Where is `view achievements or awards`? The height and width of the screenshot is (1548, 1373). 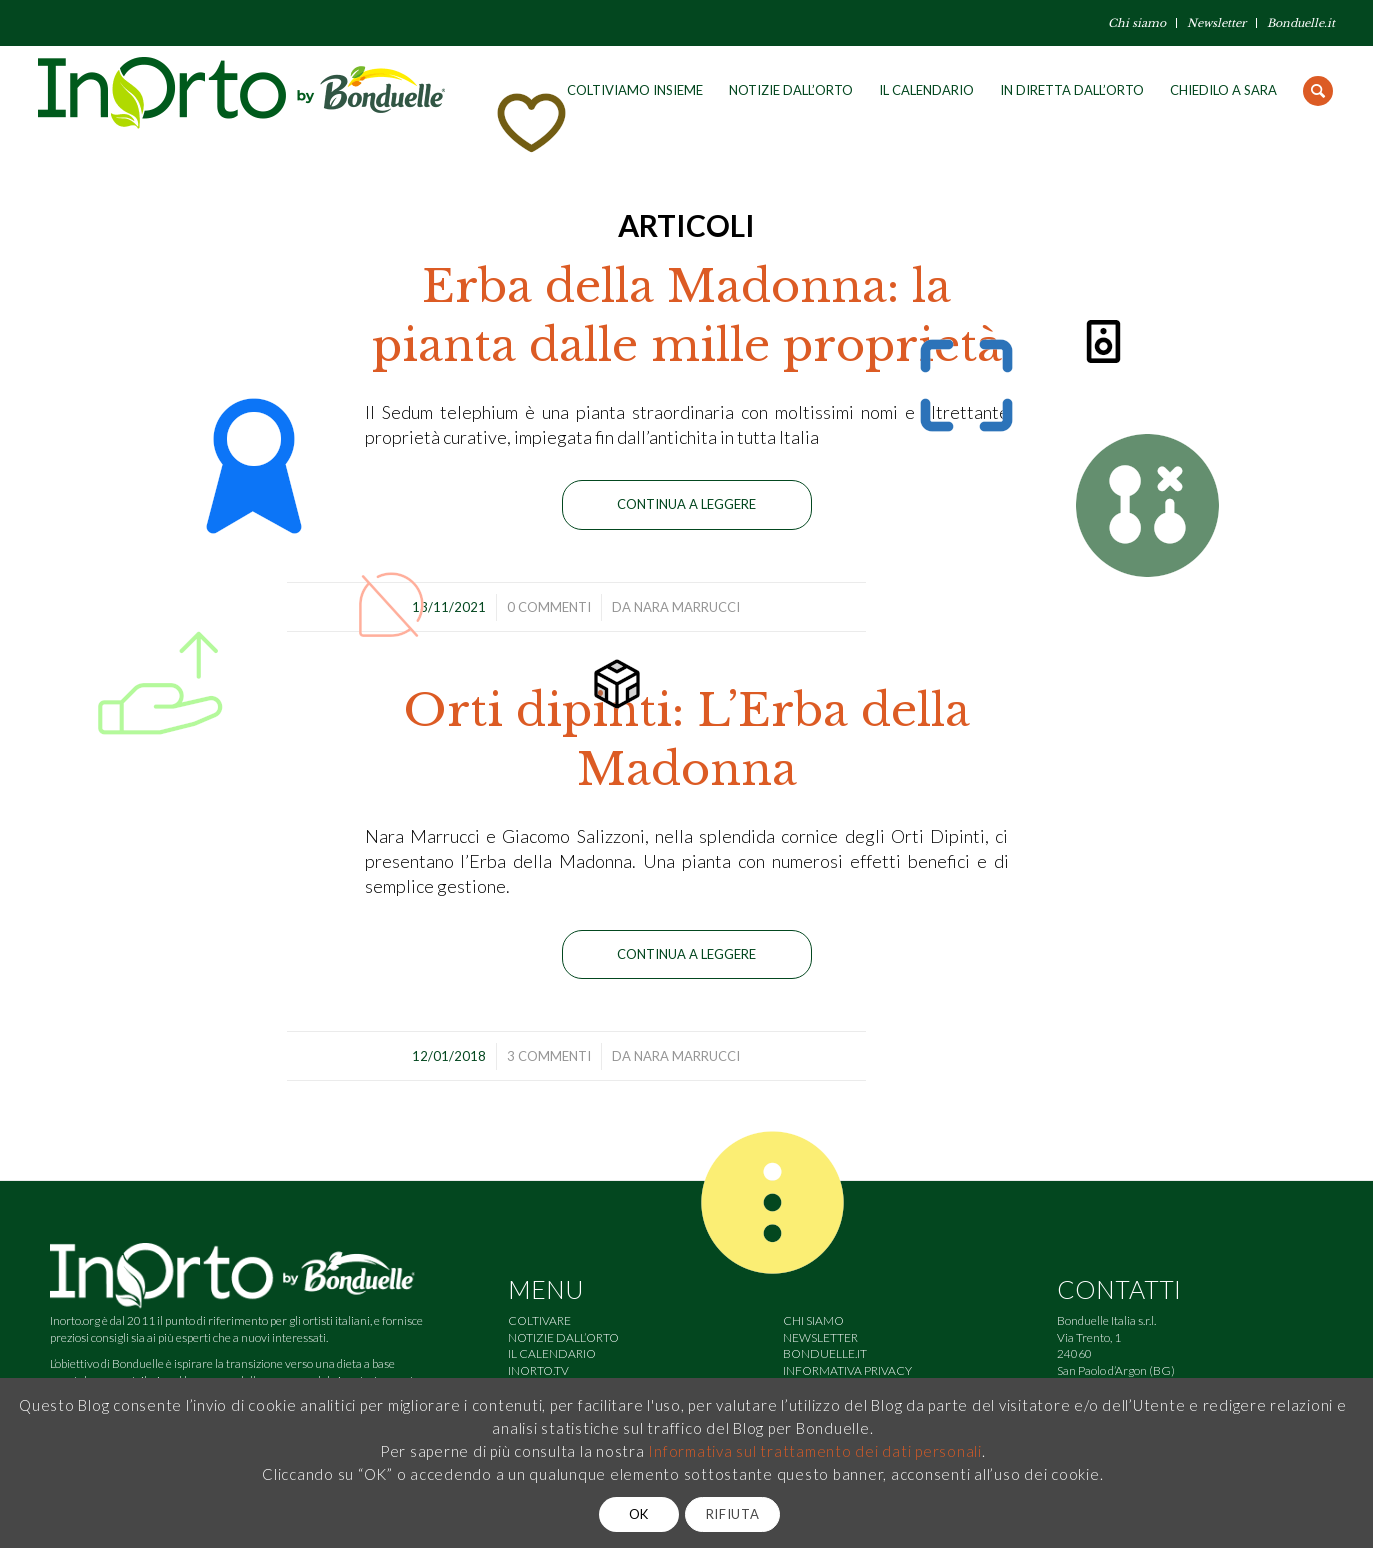
view achievements or awards is located at coordinates (254, 466).